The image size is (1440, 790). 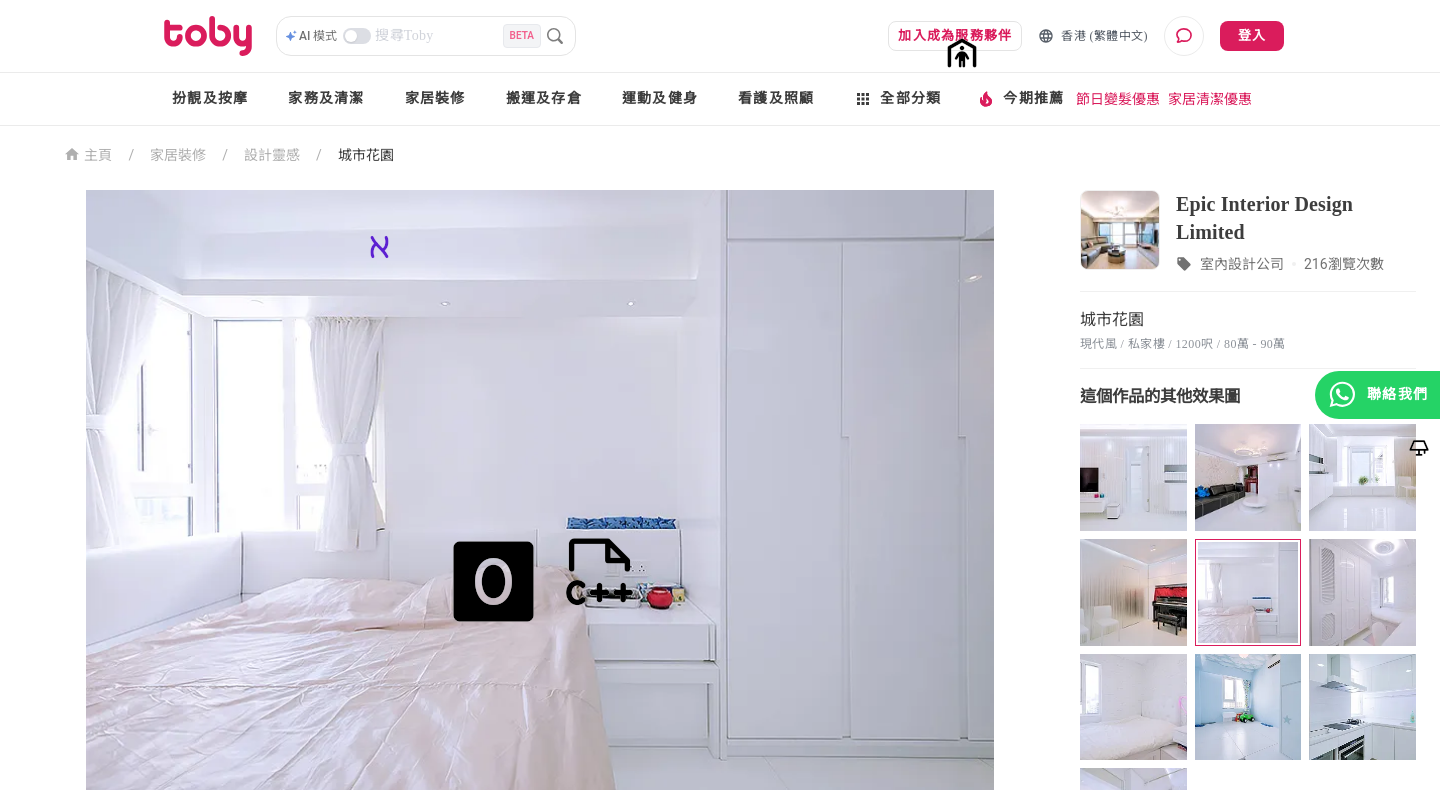 I want to click on toggle desk lamp or lighting on/off, so click(x=1419, y=448).